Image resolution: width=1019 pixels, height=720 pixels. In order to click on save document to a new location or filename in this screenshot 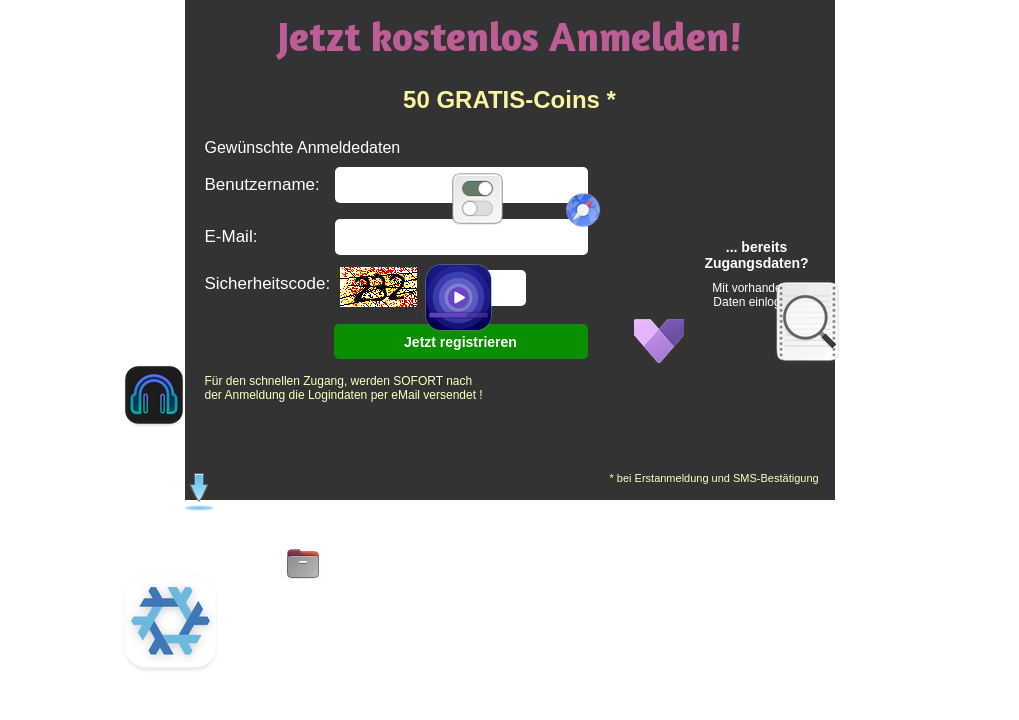, I will do `click(199, 488)`.